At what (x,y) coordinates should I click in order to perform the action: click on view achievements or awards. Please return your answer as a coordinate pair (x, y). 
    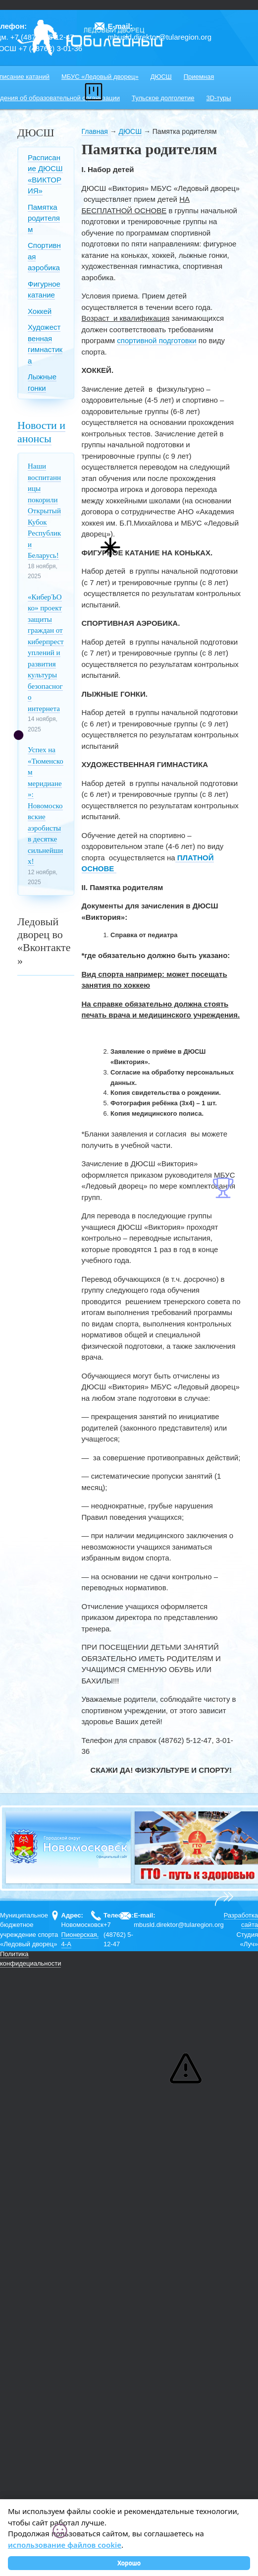
    Looking at the image, I should click on (223, 1188).